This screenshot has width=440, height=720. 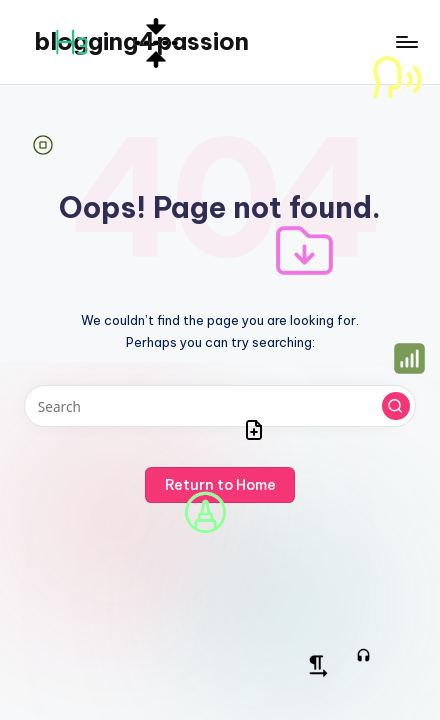 I want to click on view analytics dashboard, so click(x=409, y=358).